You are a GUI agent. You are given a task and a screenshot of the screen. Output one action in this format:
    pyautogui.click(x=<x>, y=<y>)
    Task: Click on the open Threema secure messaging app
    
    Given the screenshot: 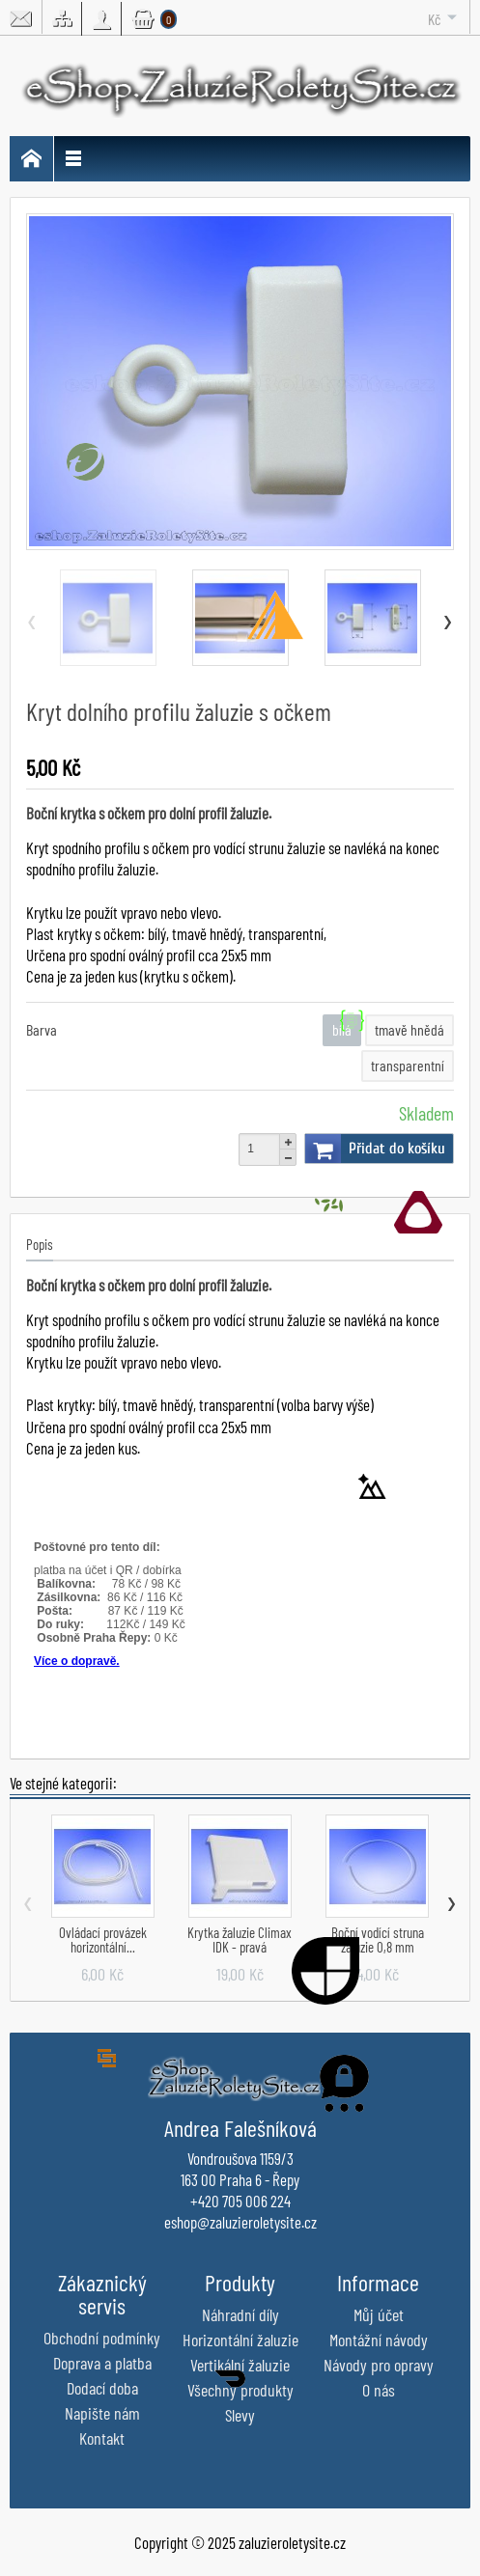 What is the action you would take?
    pyautogui.click(x=344, y=2083)
    